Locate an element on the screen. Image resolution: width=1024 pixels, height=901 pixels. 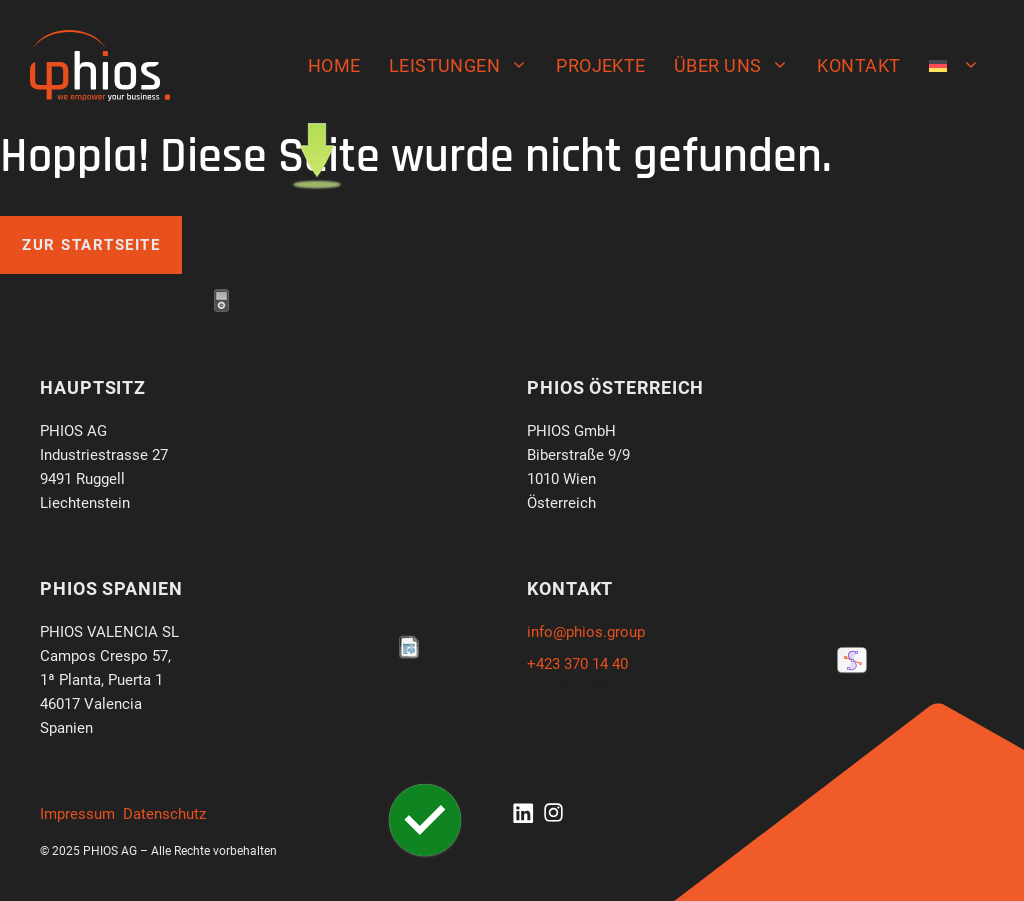
confirm or accept a calculation is located at coordinates (425, 820).